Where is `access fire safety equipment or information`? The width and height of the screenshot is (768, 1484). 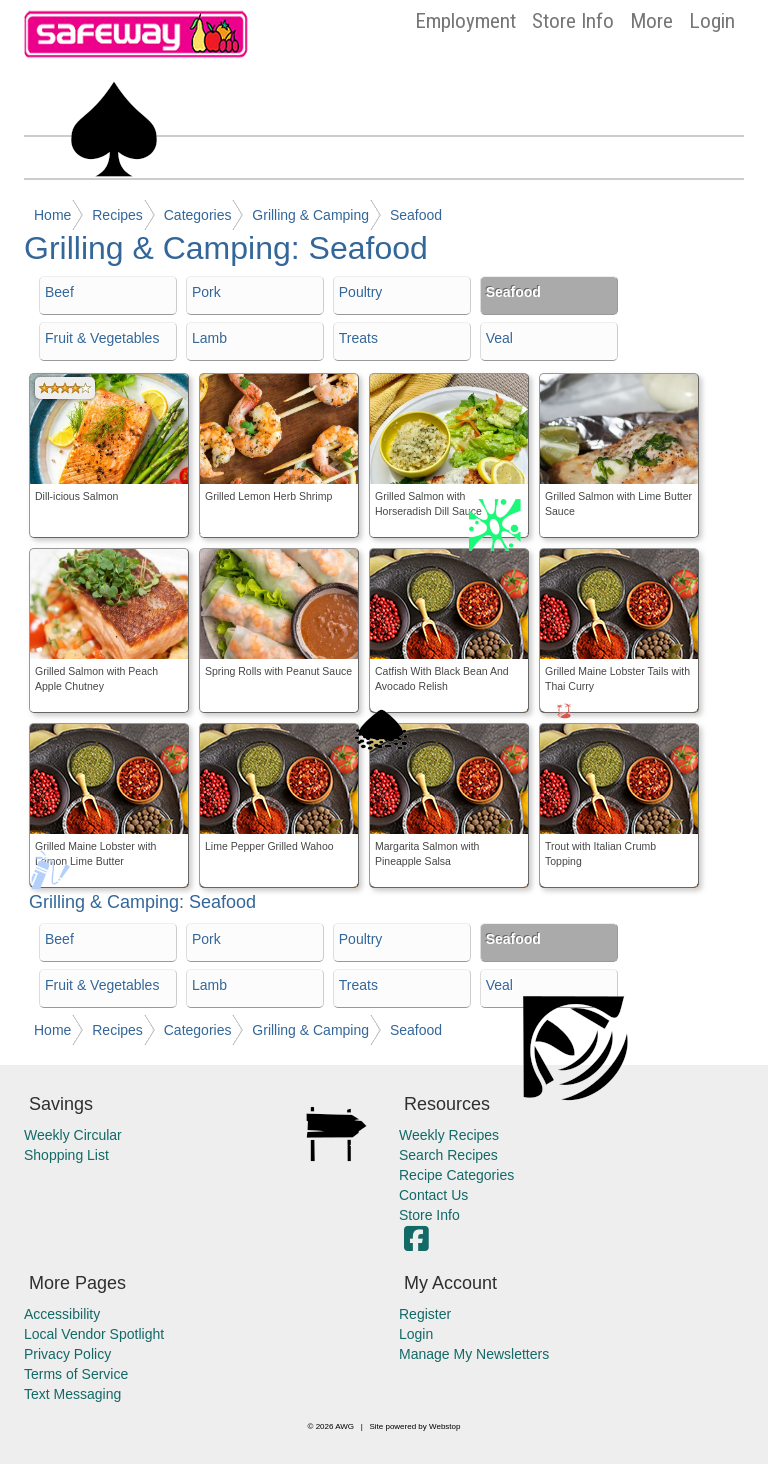 access fire safety equipment or information is located at coordinates (51, 869).